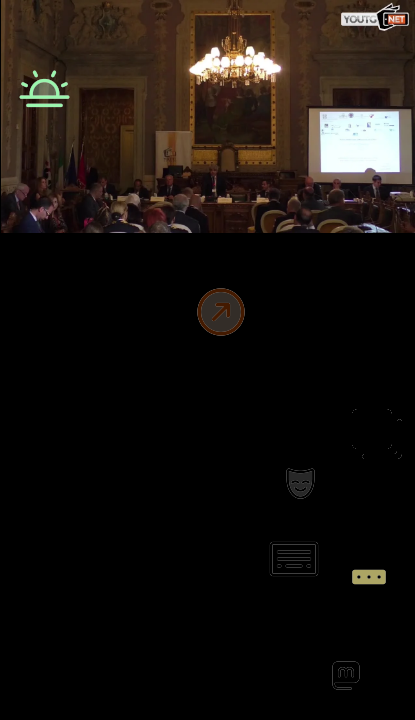  I want to click on open link in new tab or external window, so click(221, 312).